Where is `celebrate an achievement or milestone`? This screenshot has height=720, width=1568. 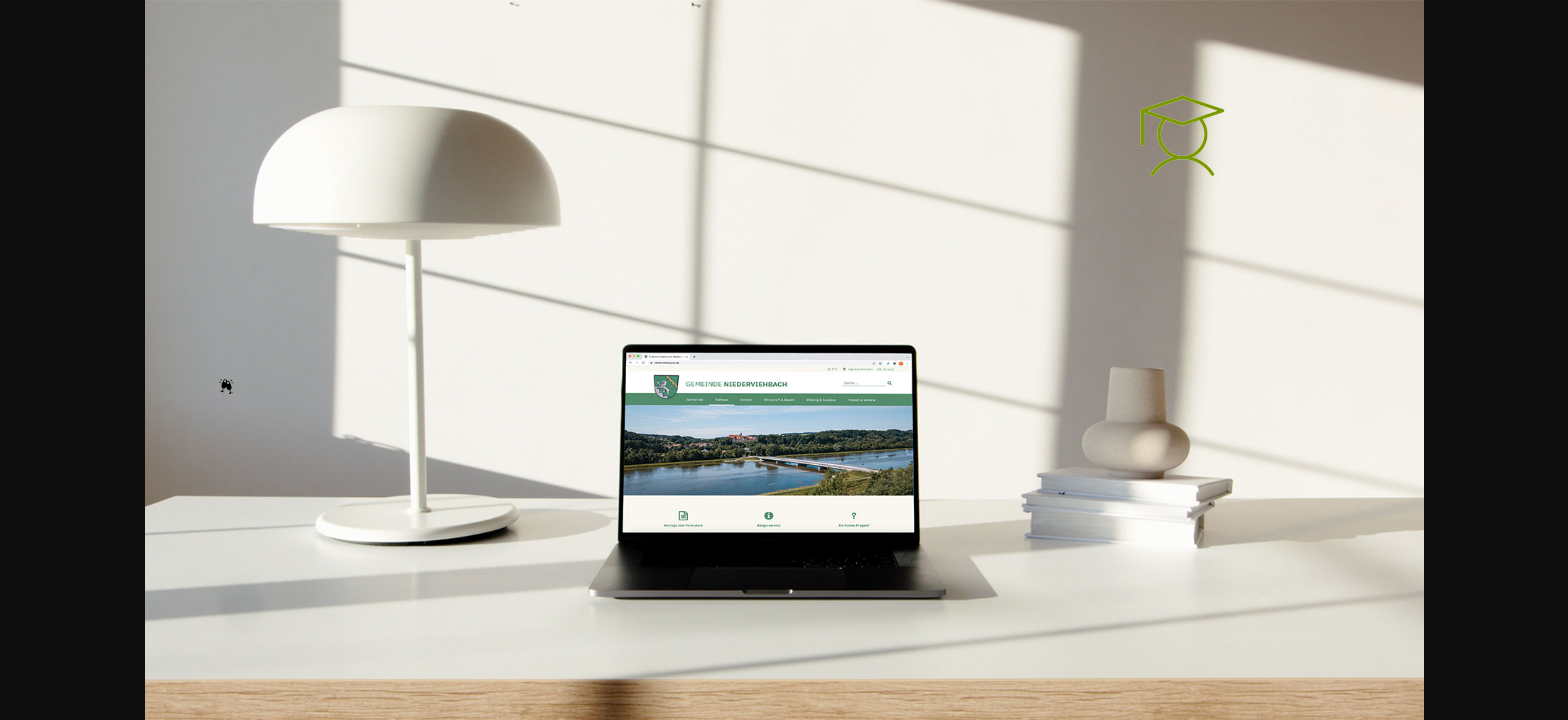 celebrate an achievement or milestone is located at coordinates (226, 386).